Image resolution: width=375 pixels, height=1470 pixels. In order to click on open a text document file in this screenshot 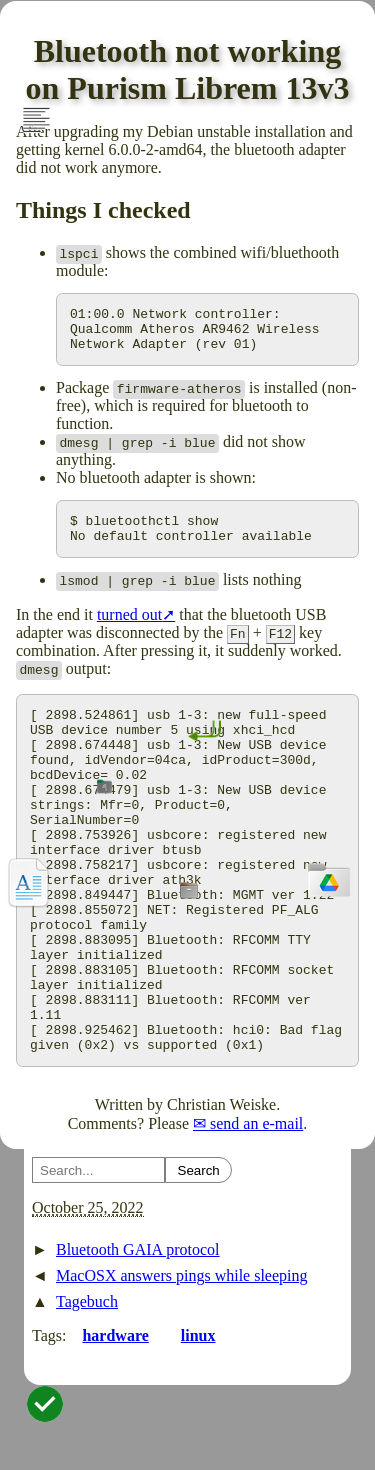, I will do `click(28, 882)`.